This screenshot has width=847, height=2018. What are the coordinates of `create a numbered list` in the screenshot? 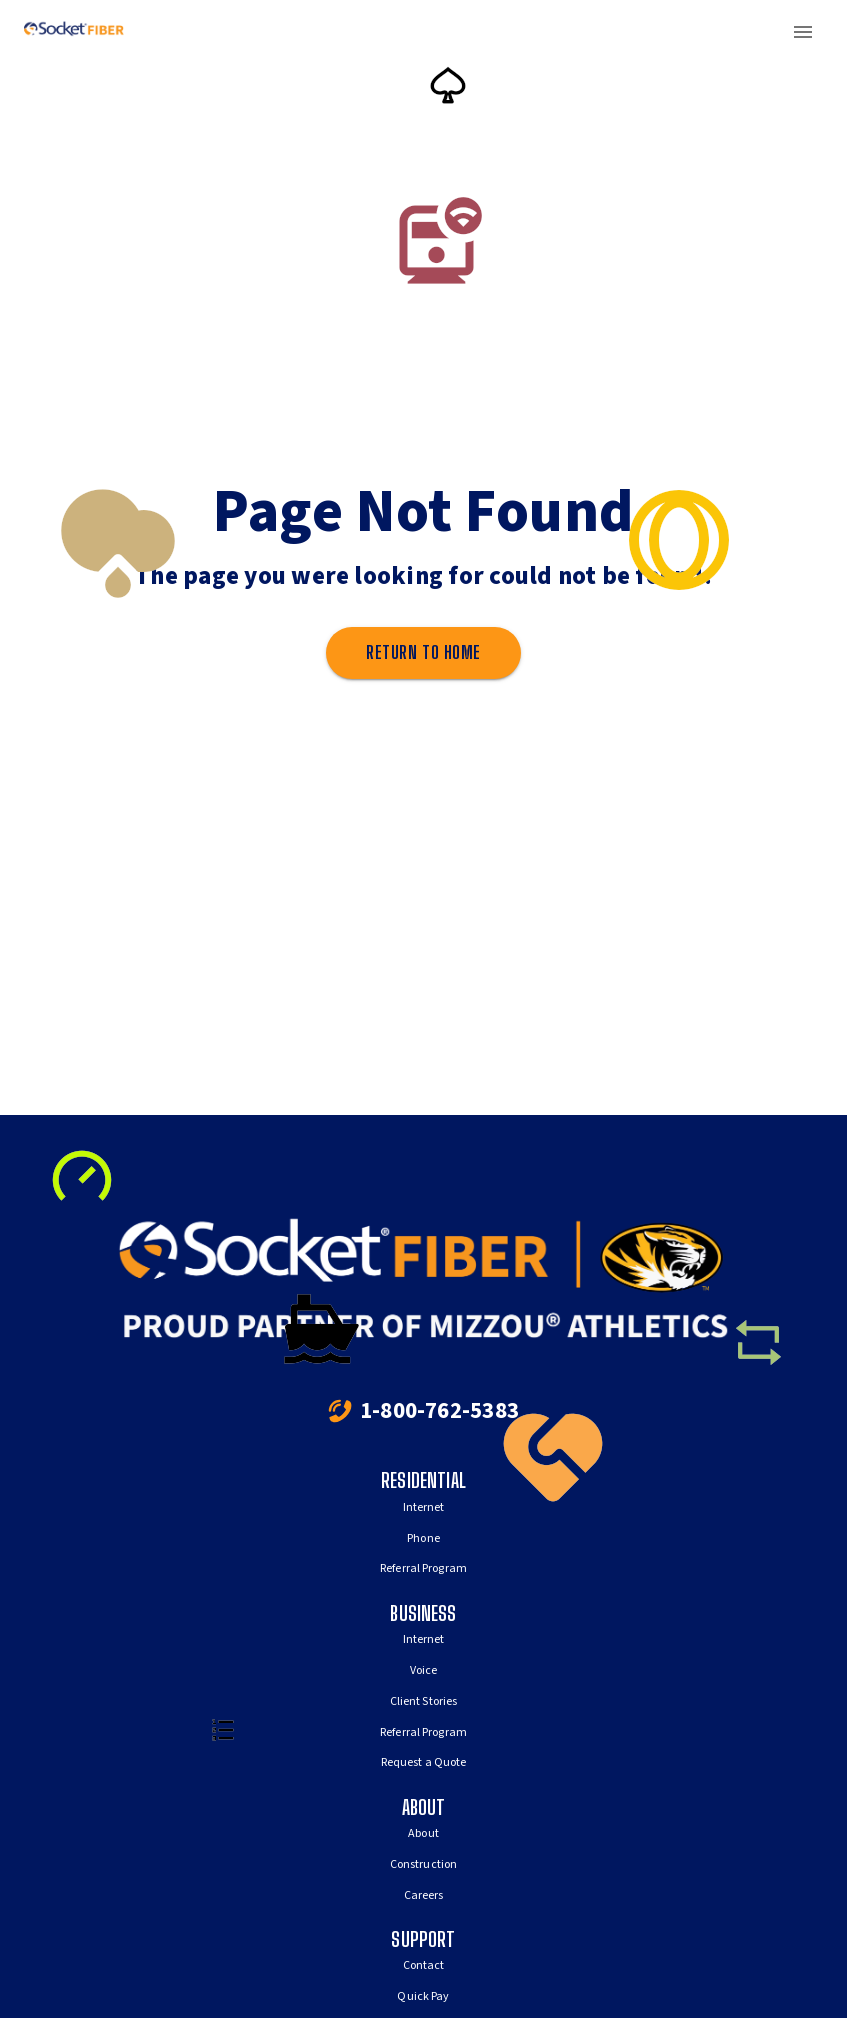 It's located at (223, 1730).